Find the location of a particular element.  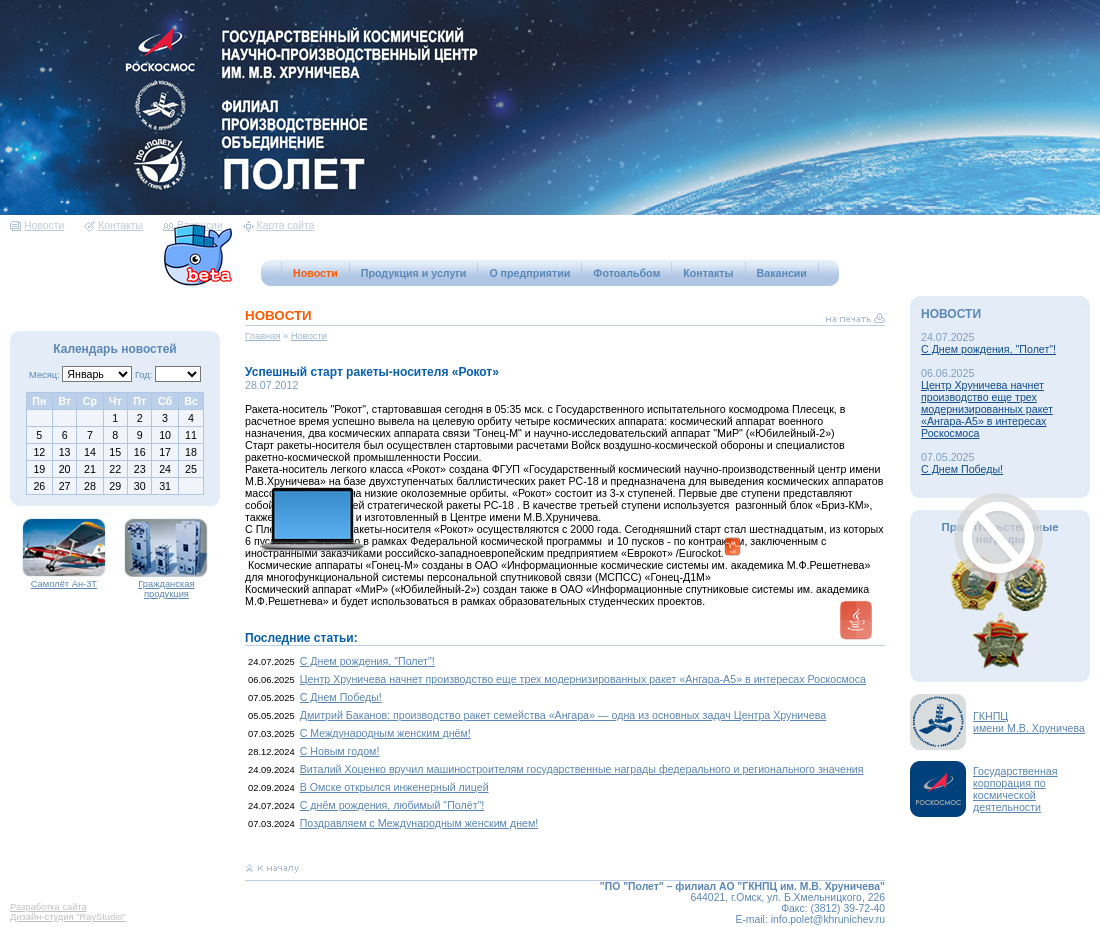

java archive file (.jar) is located at coordinates (856, 620).